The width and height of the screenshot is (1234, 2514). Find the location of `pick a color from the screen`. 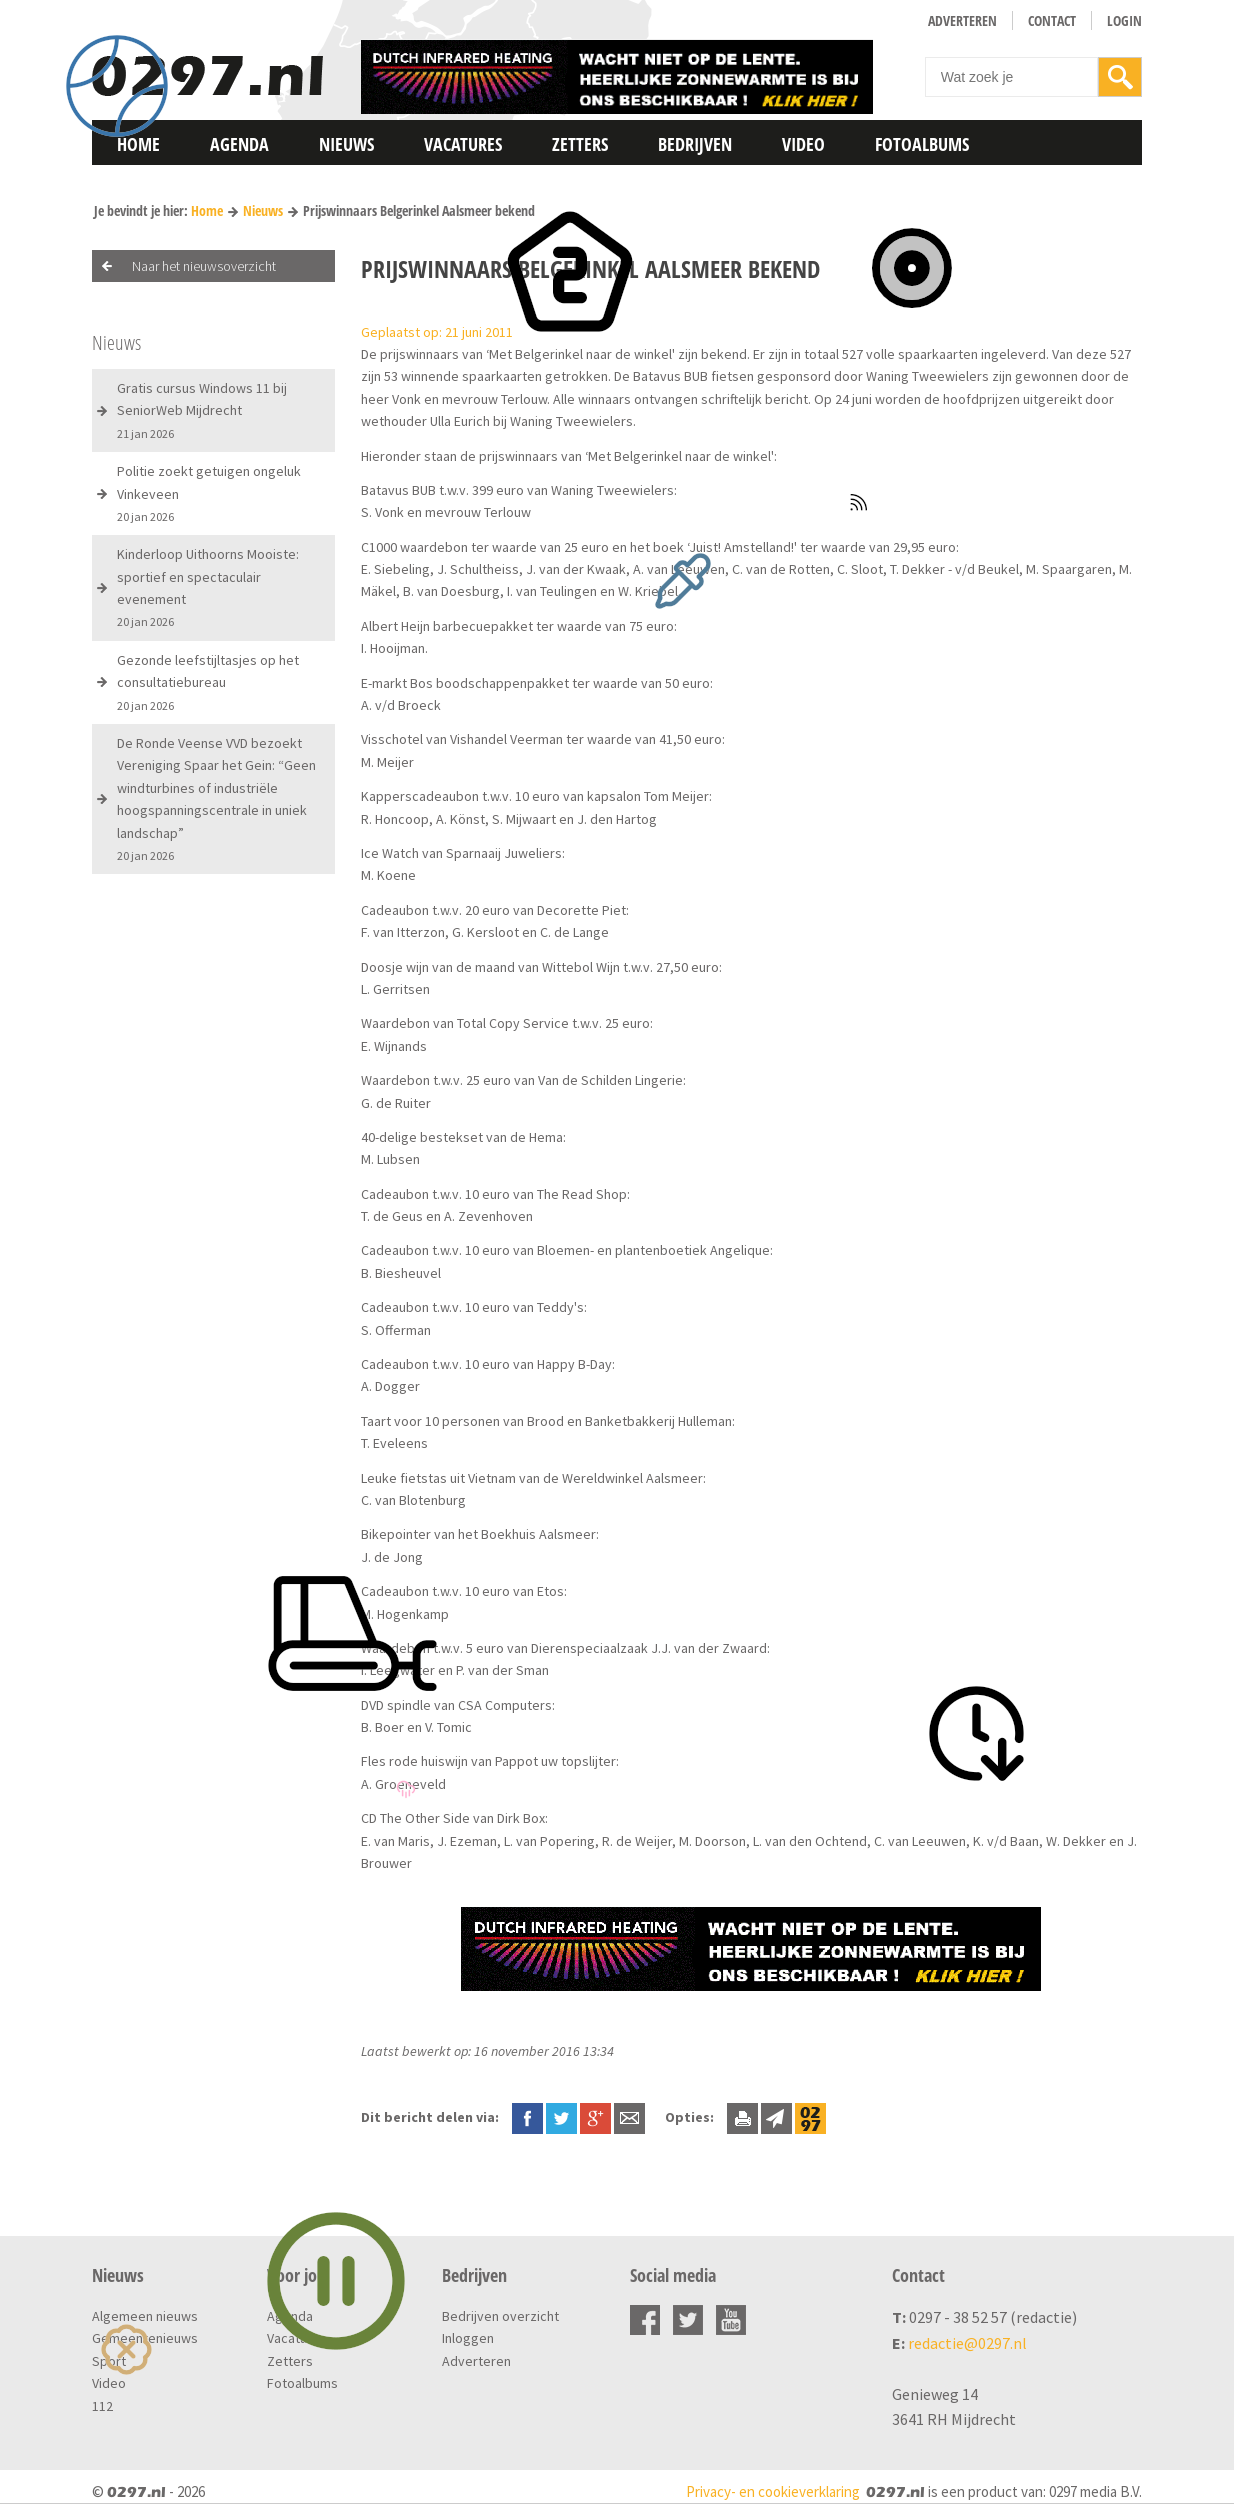

pick a color from the screen is located at coordinates (683, 581).